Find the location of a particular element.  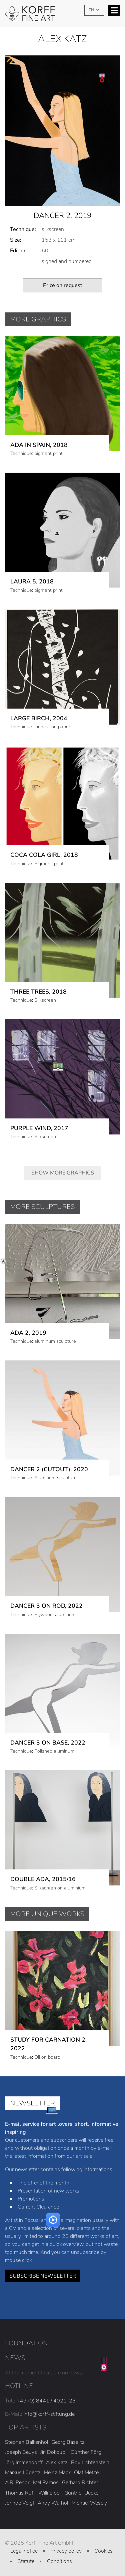

iPod device with sync error or connection issue is located at coordinates (102, 78).